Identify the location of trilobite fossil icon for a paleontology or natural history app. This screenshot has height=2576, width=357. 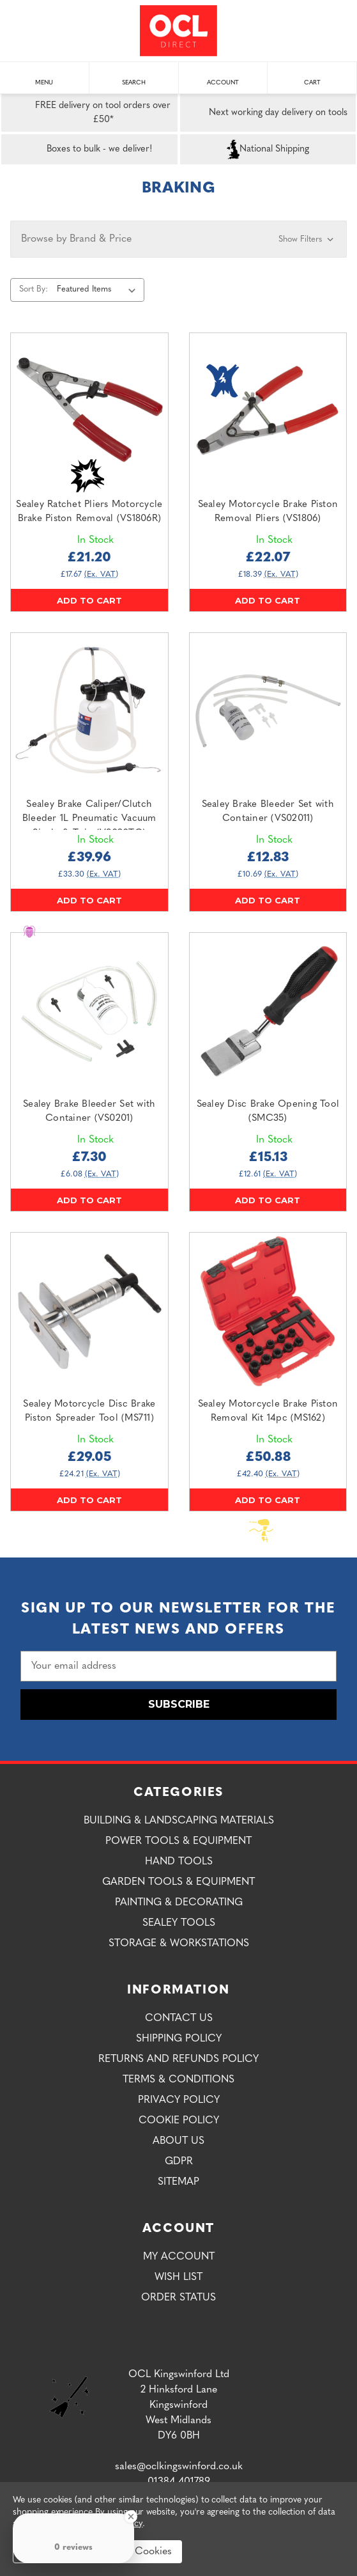
(29, 932).